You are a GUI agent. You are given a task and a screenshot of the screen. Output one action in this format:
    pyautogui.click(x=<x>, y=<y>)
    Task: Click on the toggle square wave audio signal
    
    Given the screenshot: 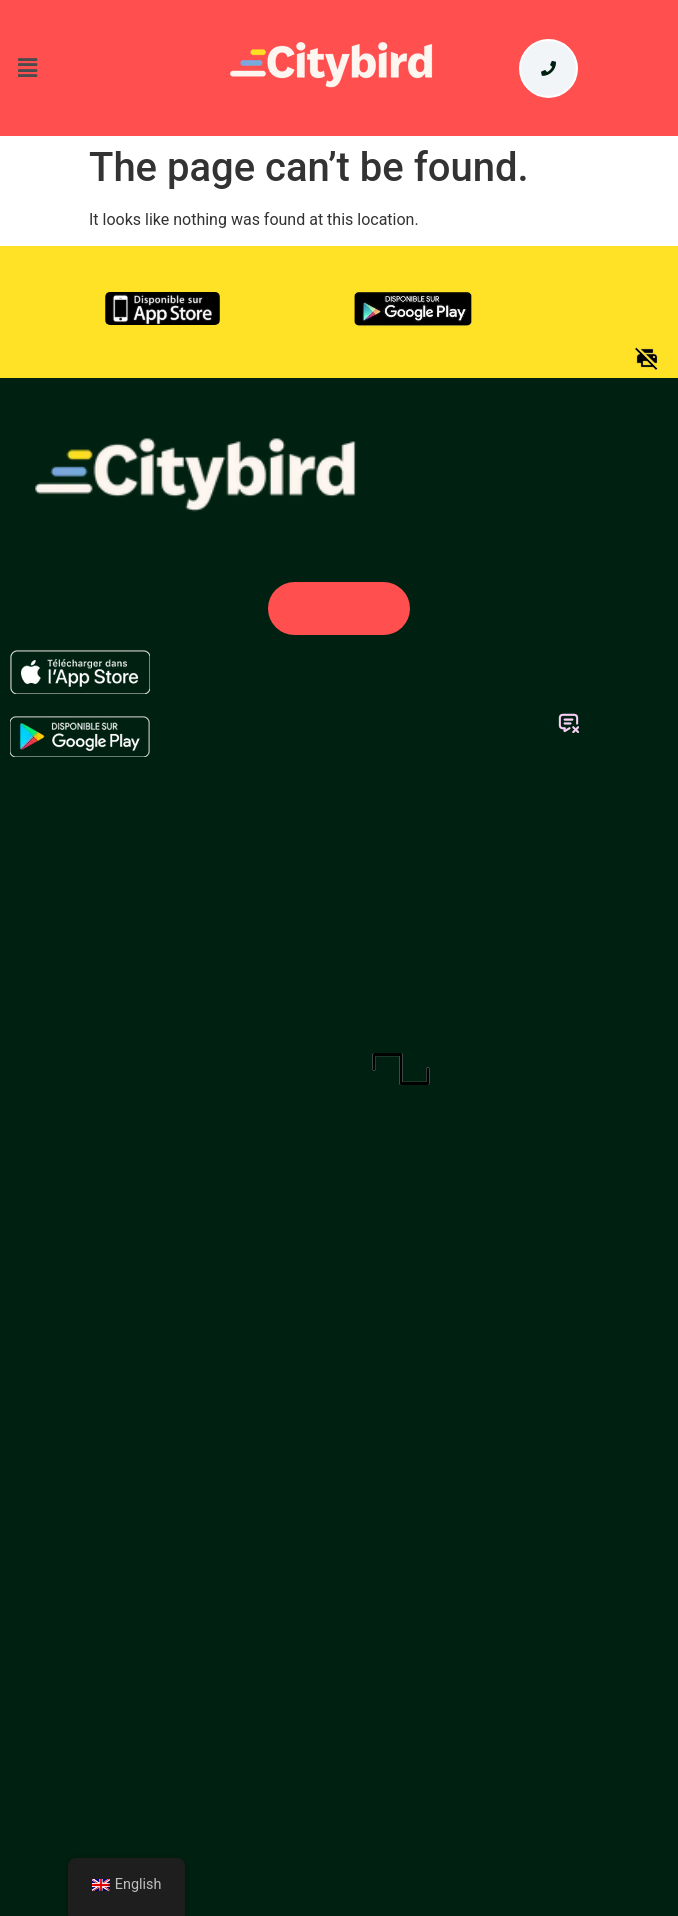 What is the action you would take?
    pyautogui.click(x=401, y=1069)
    